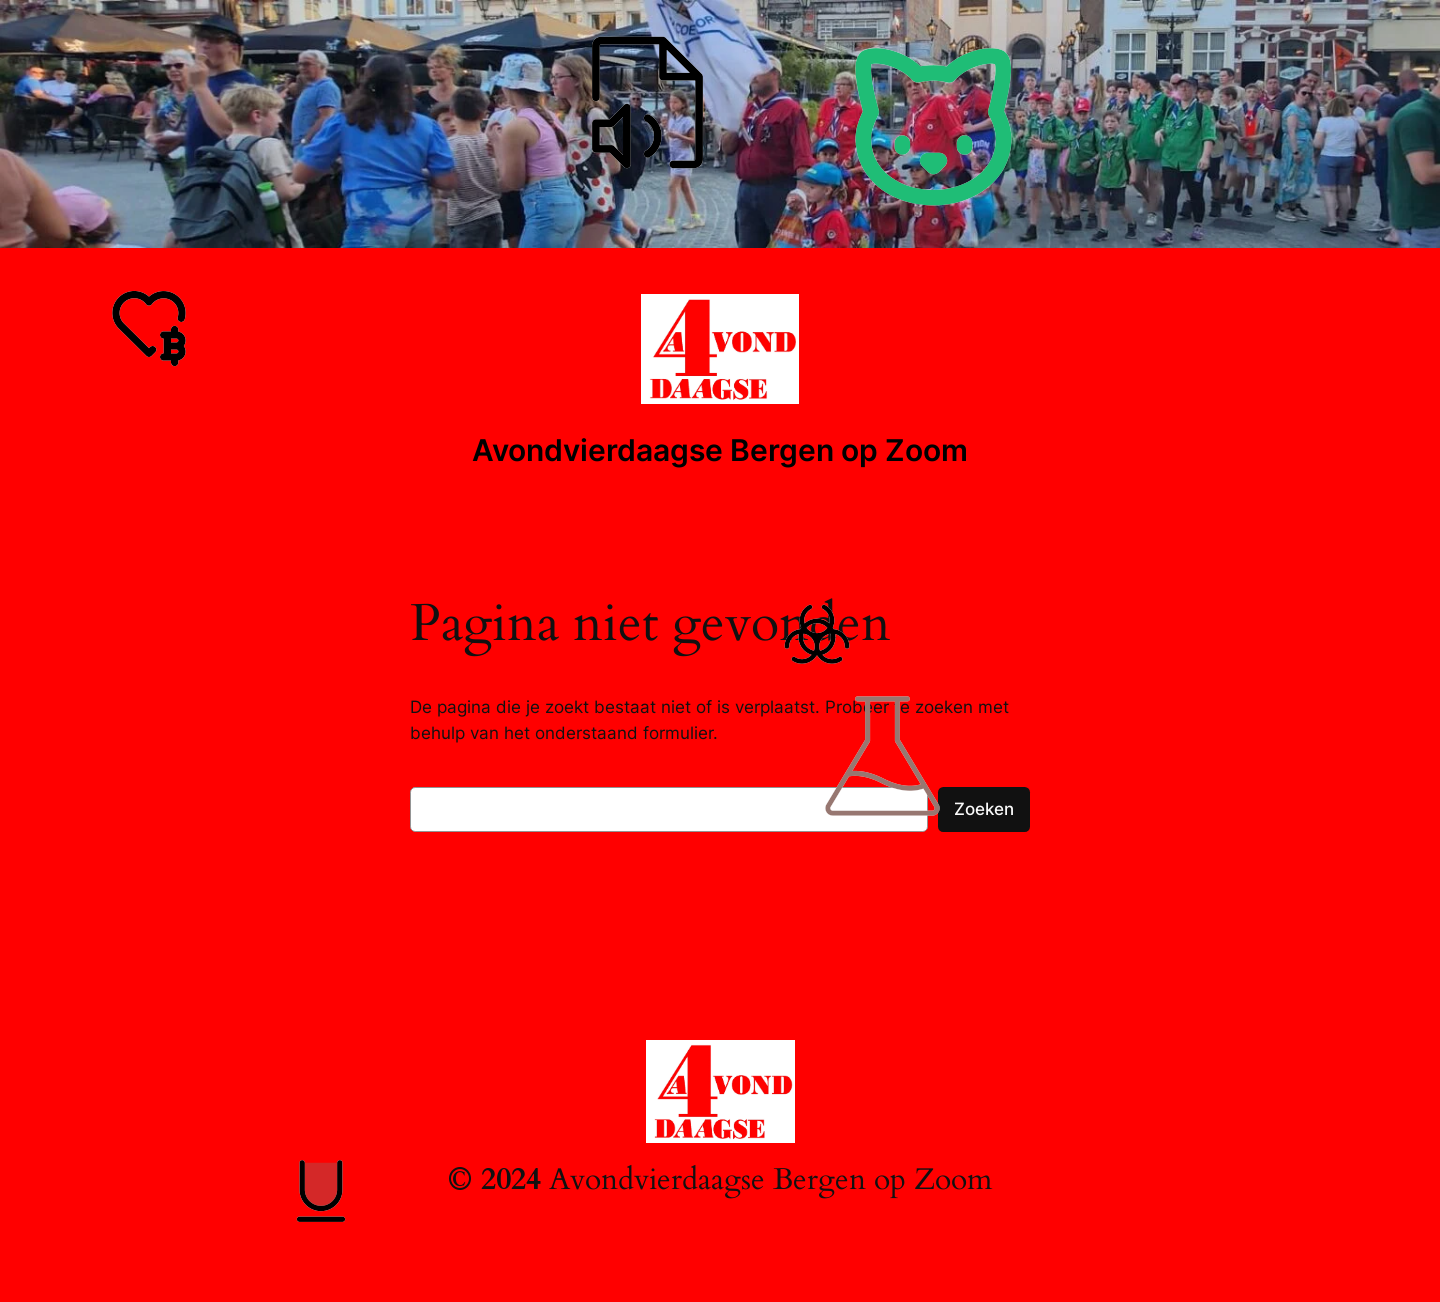 The height and width of the screenshot is (1302, 1440). What do you see at coordinates (817, 636) in the screenshot?
I see `indicates hazardous or dangerous content` at bounding box center [817, 636].